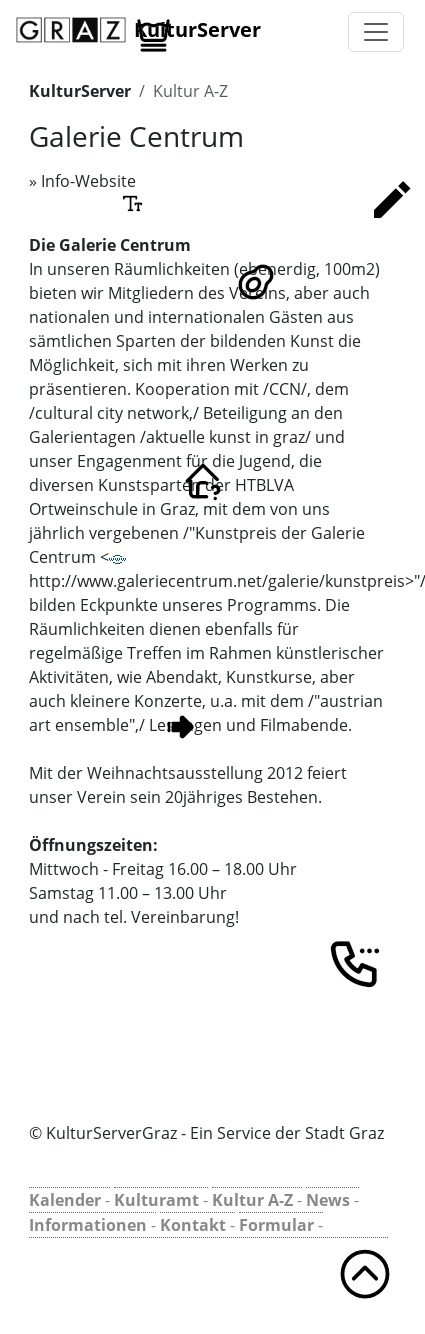 Image resolution: width=425 pixels, height=1334 pixels. What do you see at coordinates (355, 963) in the screenshot?
I see `indicates an active or incoming call` at bounding box center [355, 963].